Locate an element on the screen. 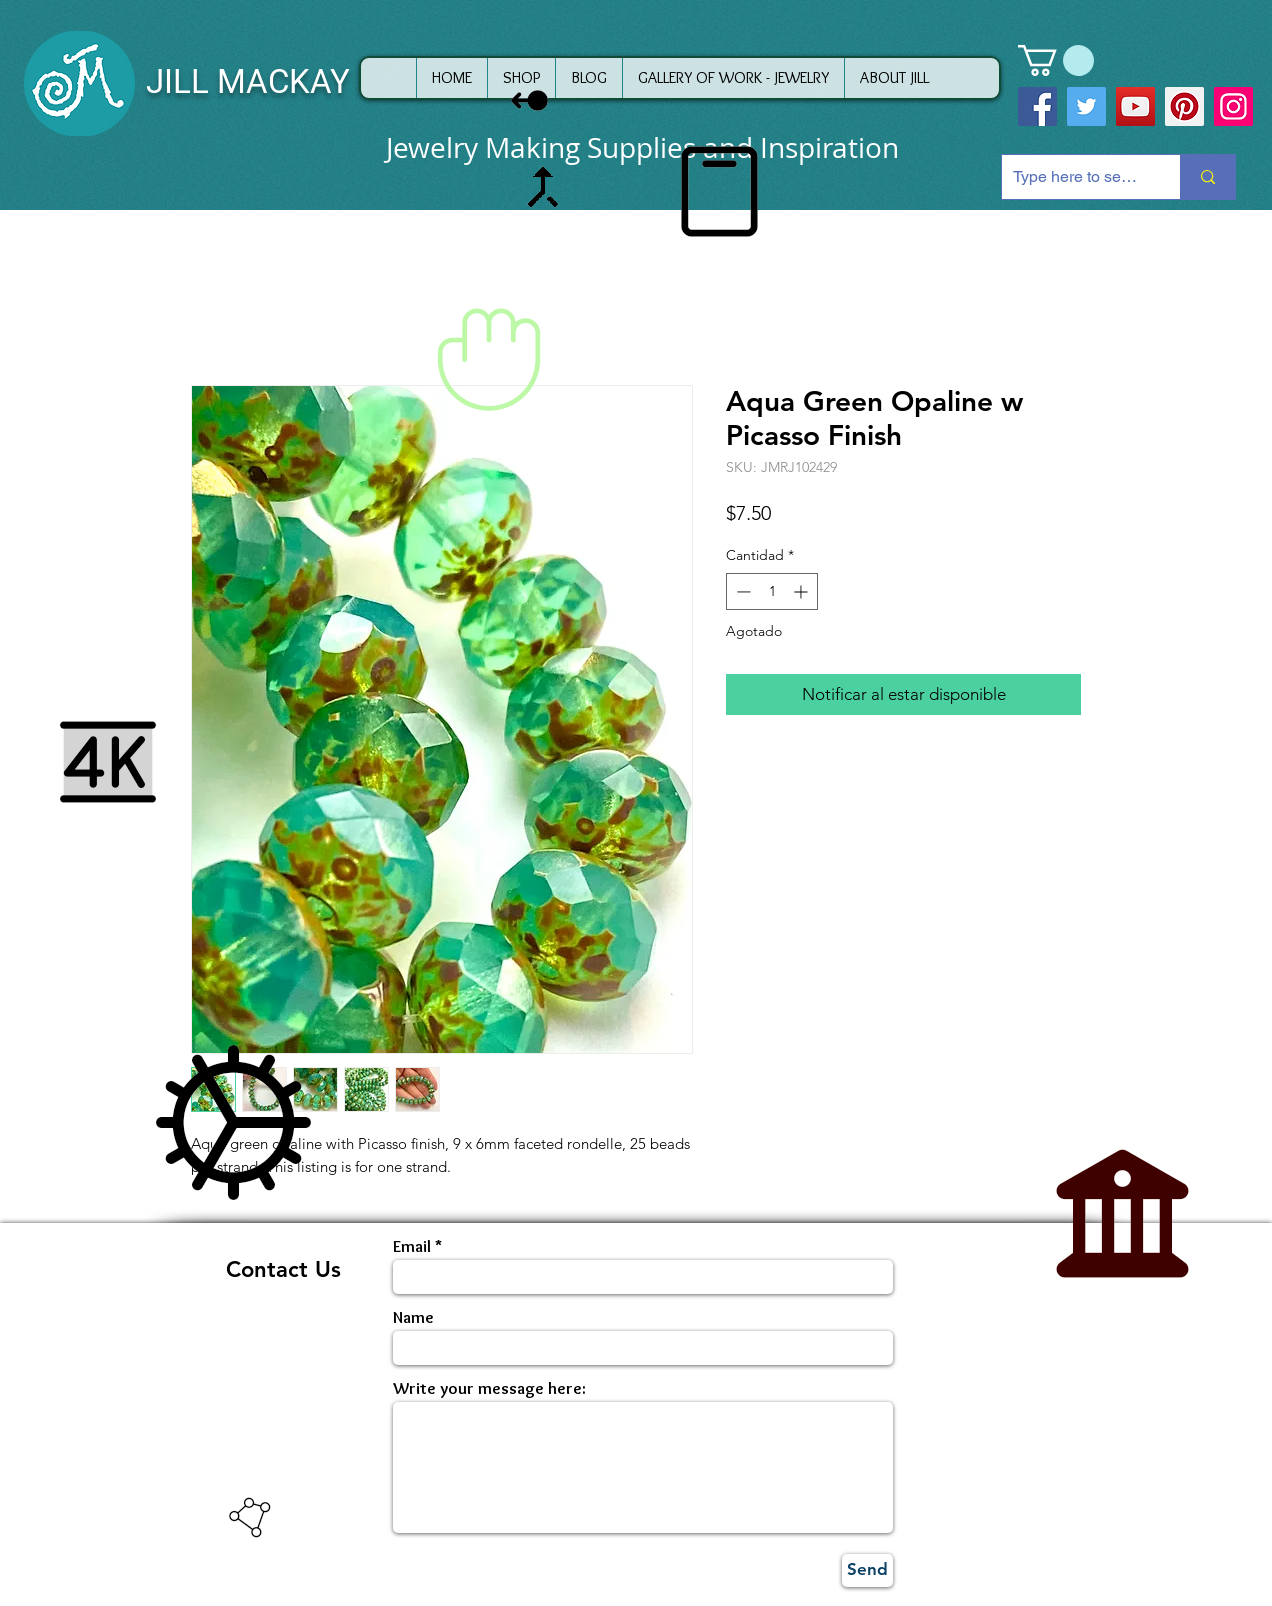 The height and width of the screenshot is (1606, 1272). tablet device with top speaker is located at coordinates (719, 191).